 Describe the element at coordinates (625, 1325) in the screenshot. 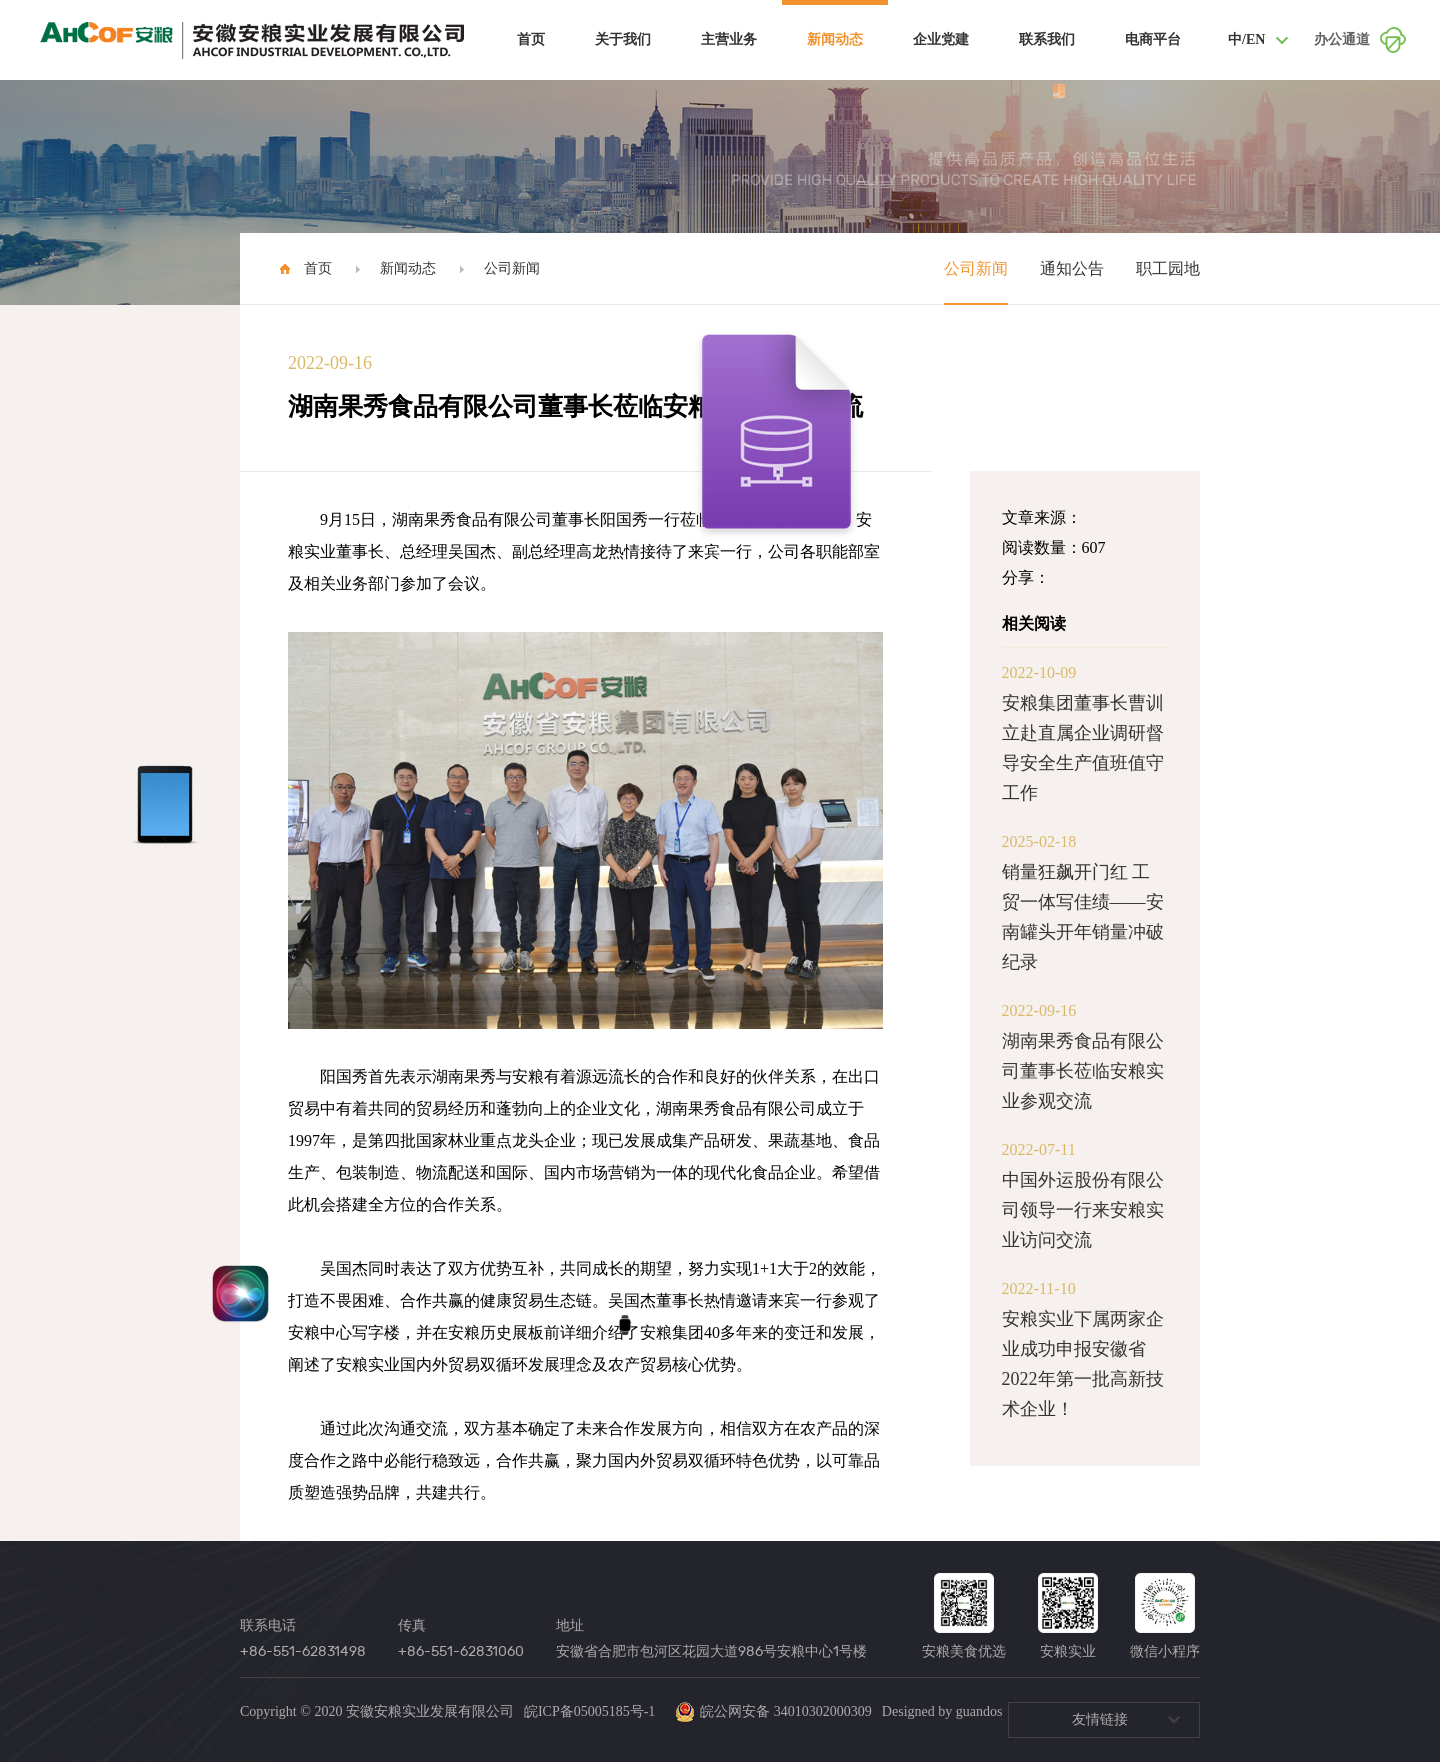

I see `apple watch series 10 device icon` at that location.